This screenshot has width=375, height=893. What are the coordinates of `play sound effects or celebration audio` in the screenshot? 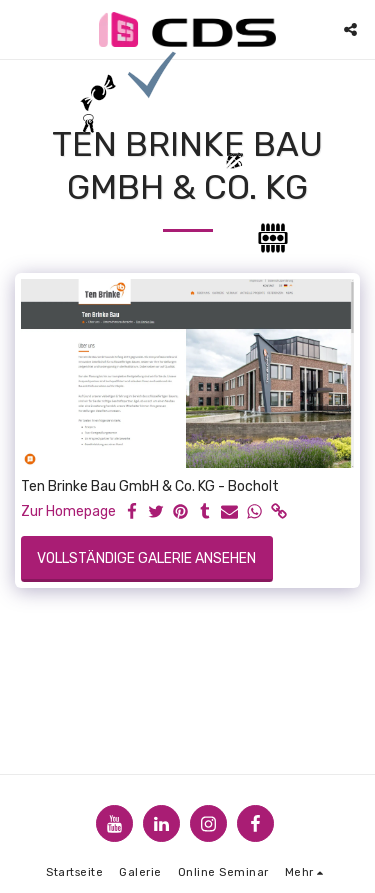 It's located at (234, 160).